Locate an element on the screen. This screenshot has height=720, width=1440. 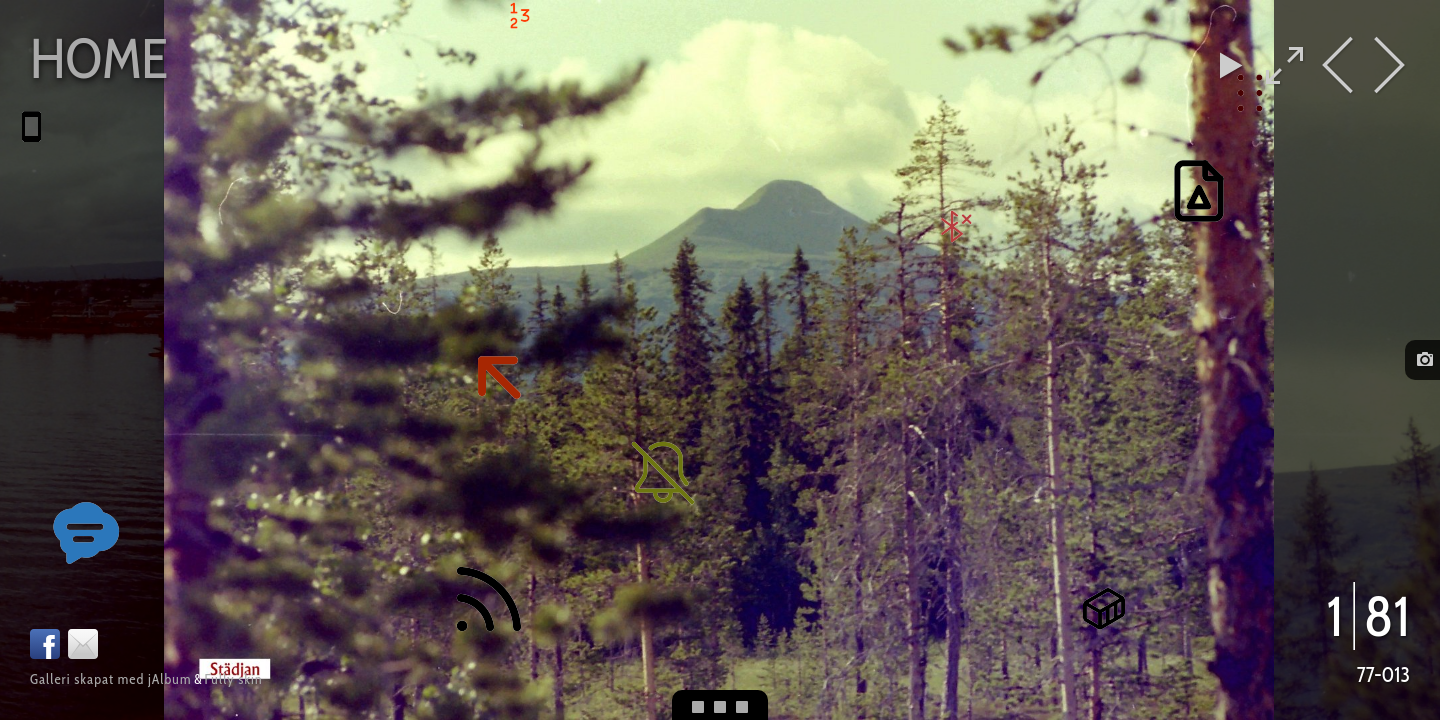
drag to reorder items in a list is located at coordinates (1250, 93).